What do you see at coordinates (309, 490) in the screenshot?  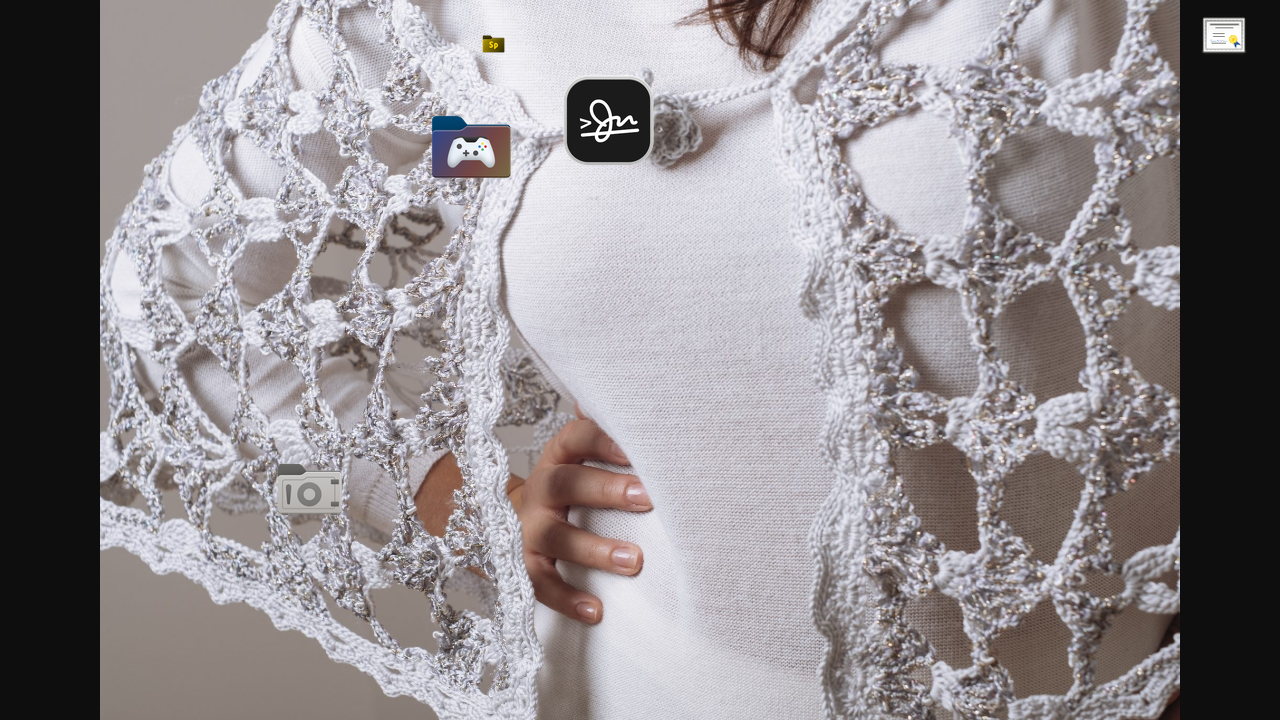 I see `access a secure or locked folder` at bounding box center [309, 490].